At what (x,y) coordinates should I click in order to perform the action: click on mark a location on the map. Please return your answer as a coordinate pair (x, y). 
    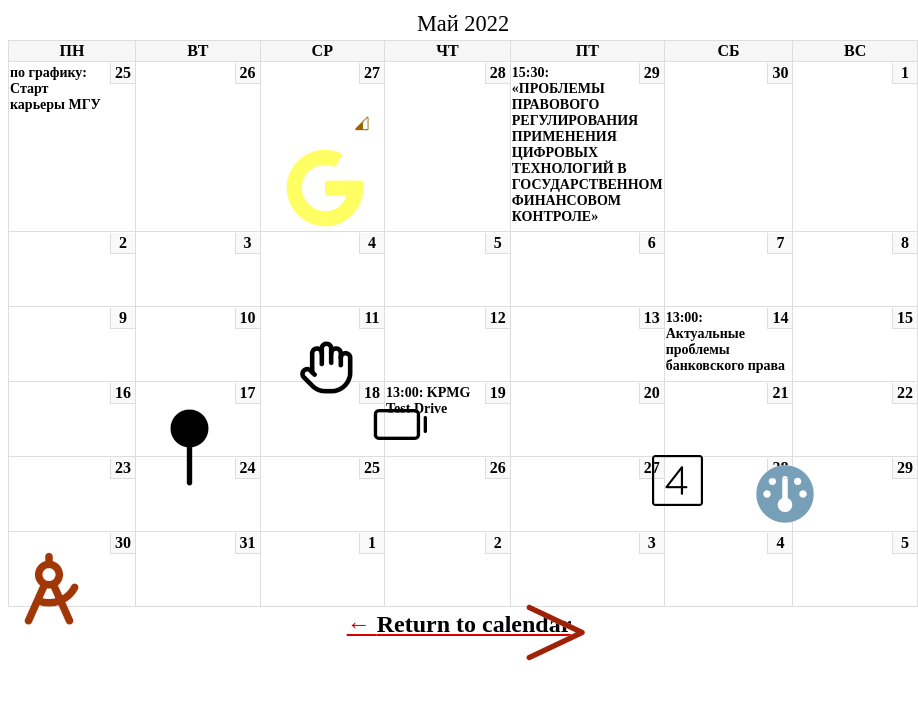
    Looking at the image, I should click on (189, 447).